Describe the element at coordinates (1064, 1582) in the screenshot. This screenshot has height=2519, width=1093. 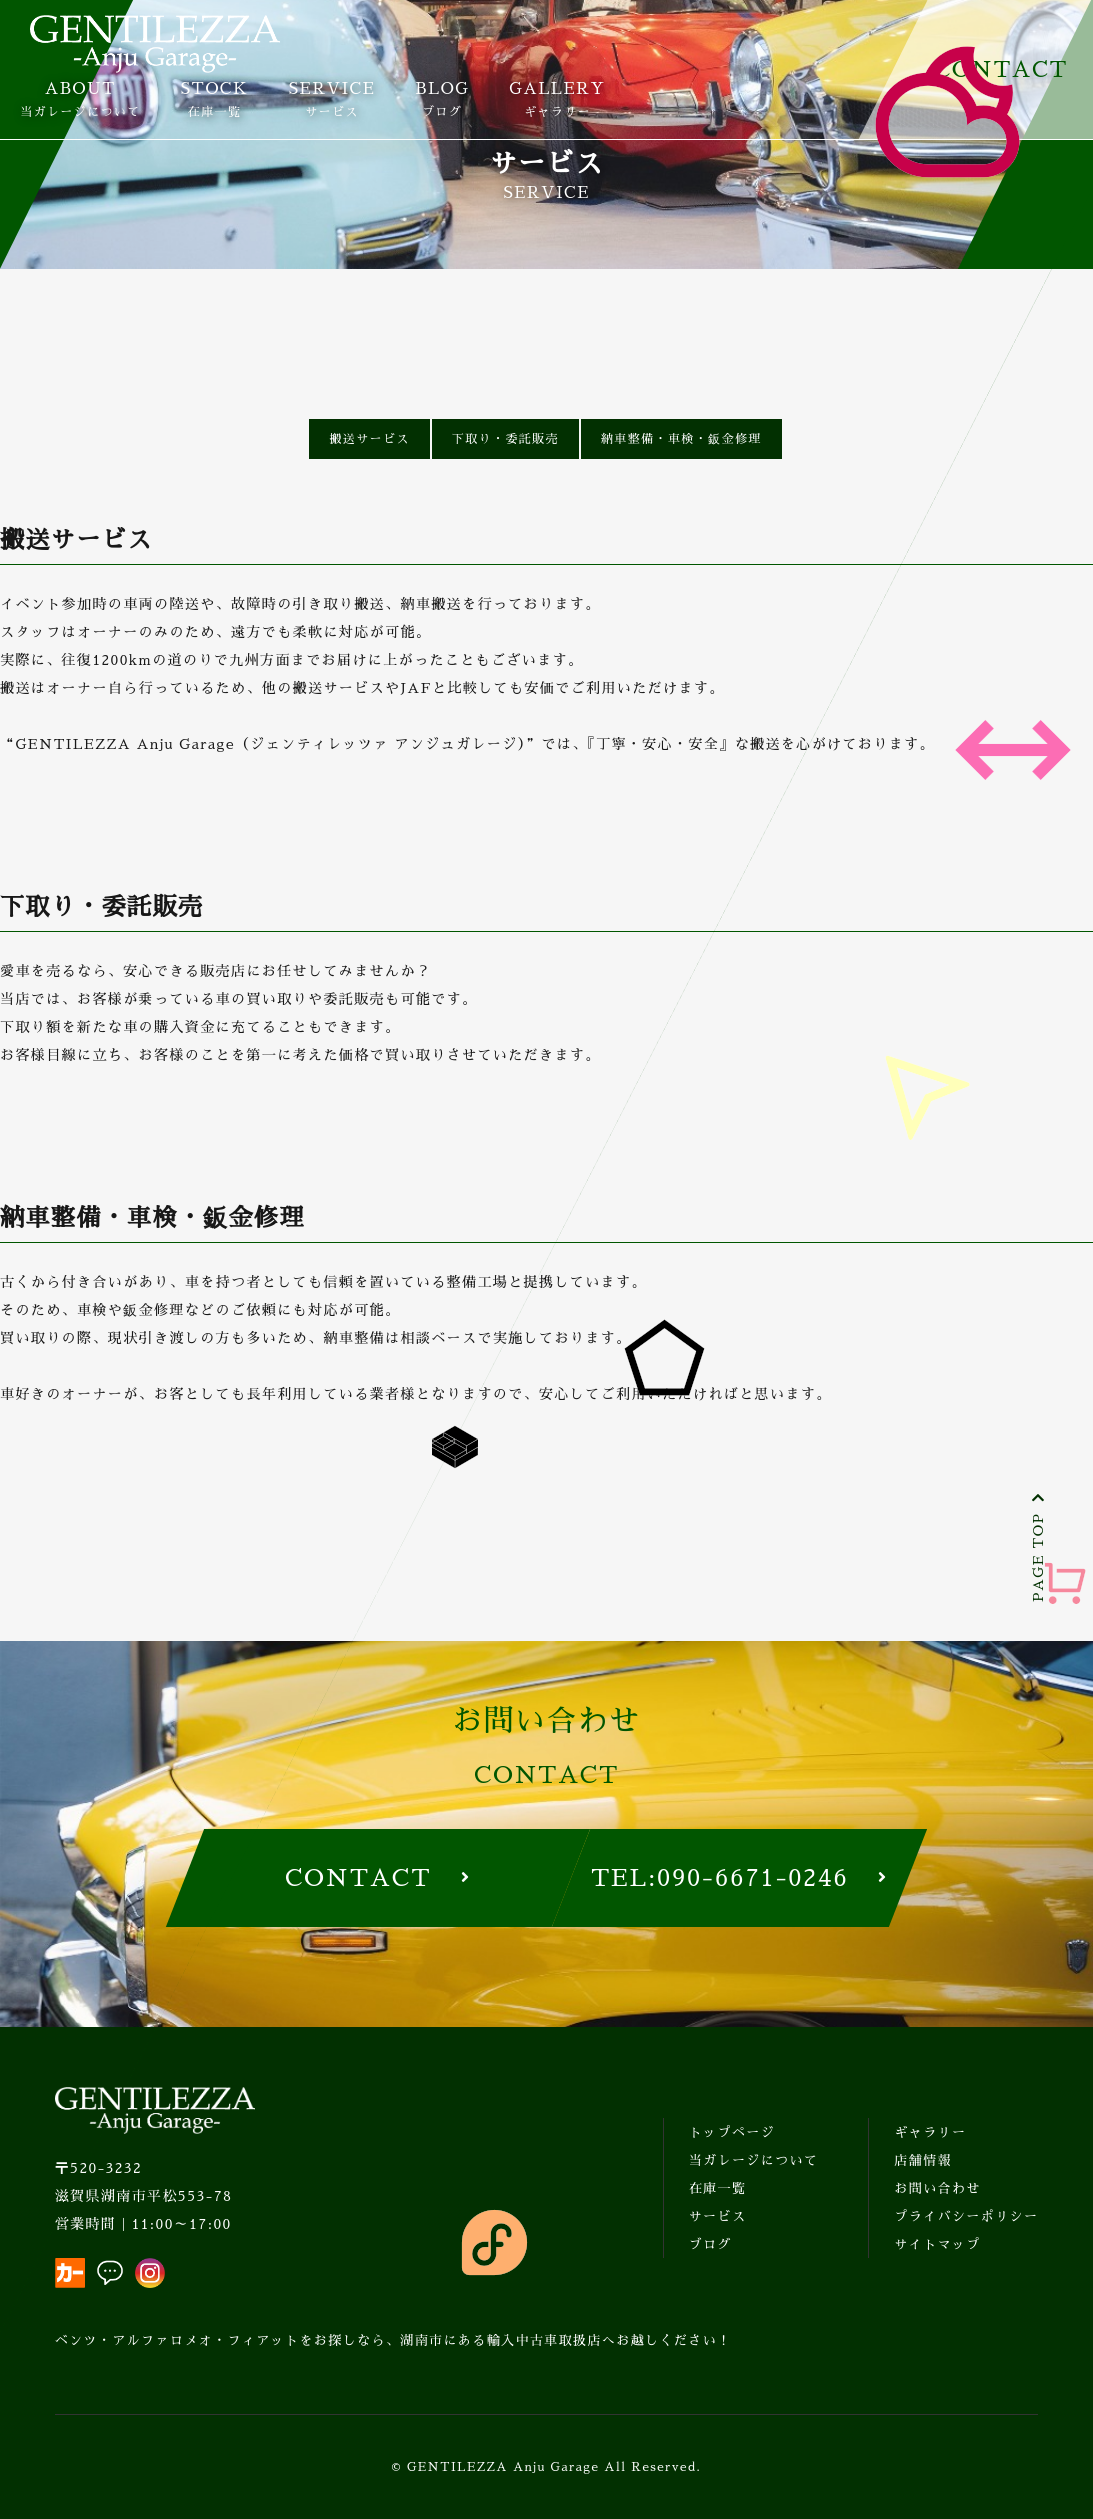
I see `view your shopping cart` at that location.